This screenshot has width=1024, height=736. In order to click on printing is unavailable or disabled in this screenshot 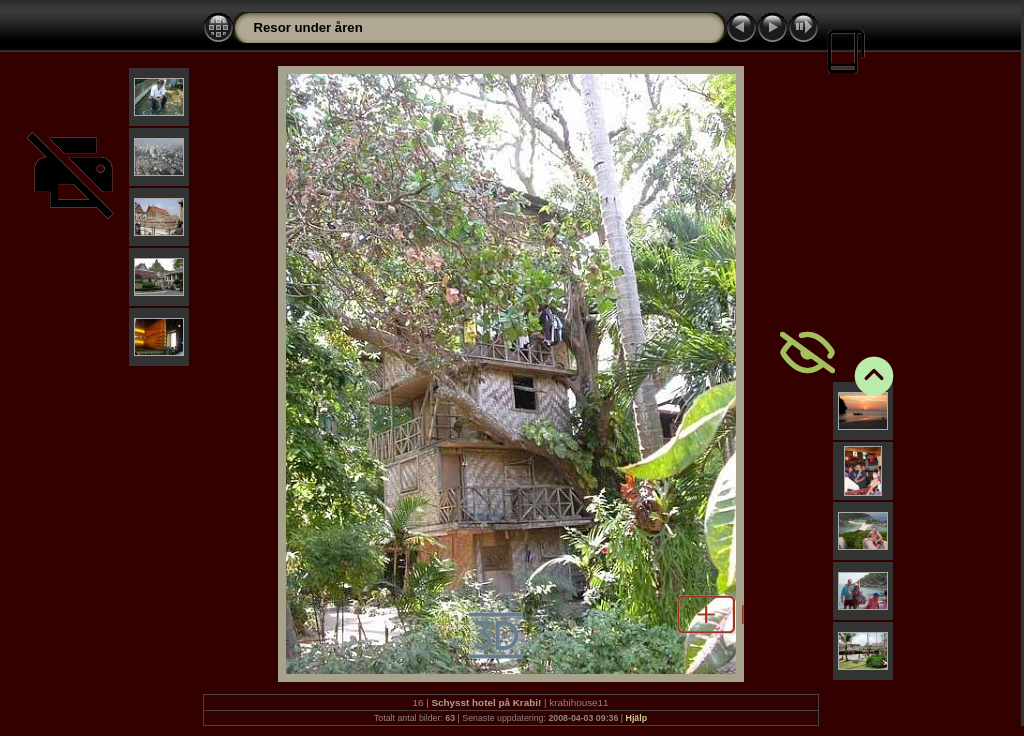, I will do `click(73, 172)`.